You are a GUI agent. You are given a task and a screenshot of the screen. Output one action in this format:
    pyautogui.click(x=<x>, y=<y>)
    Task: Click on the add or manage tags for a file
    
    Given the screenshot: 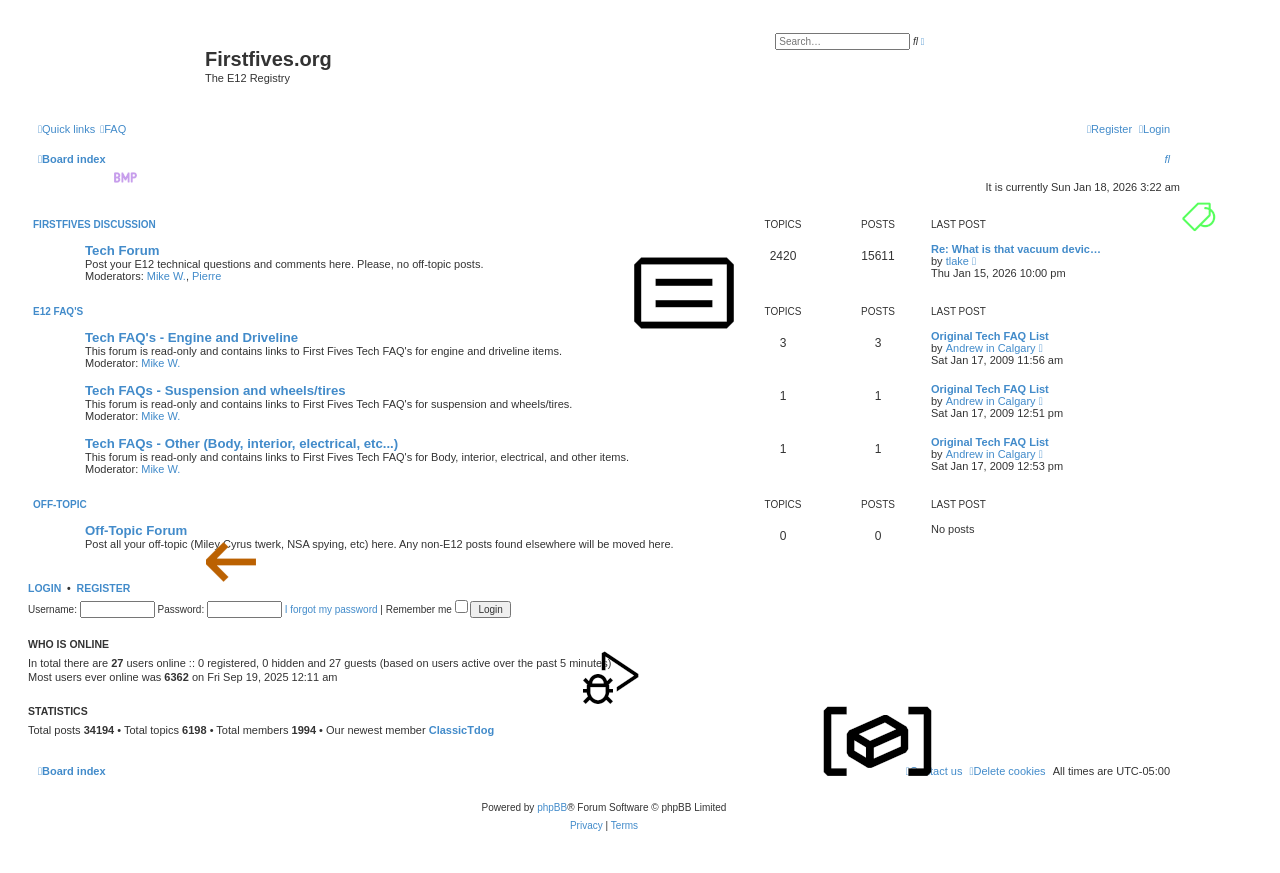 What is the action you would take?
    pyautogui.click(x=1198, y=216)
    